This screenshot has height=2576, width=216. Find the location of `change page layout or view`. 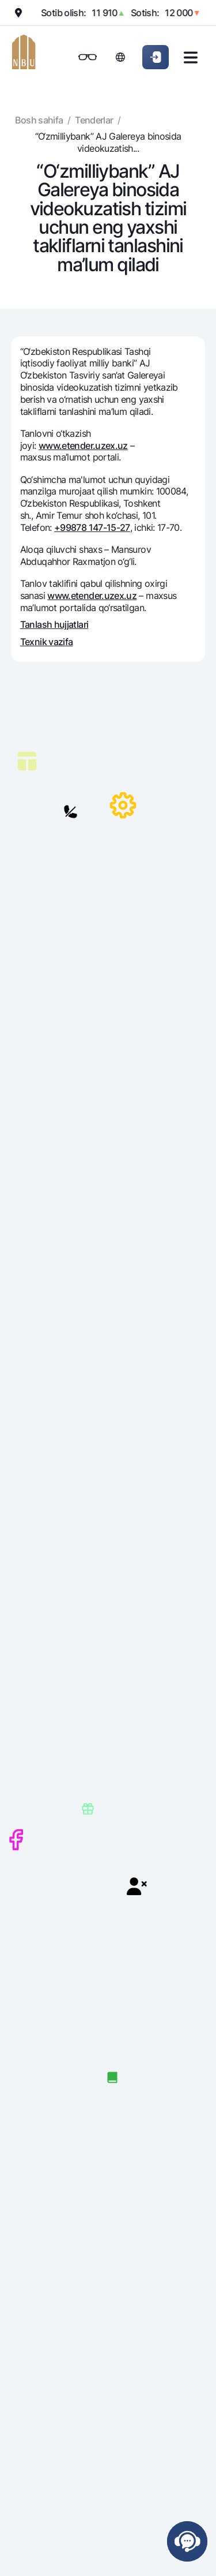

change page layout or view is located at coordinates (27, 761).